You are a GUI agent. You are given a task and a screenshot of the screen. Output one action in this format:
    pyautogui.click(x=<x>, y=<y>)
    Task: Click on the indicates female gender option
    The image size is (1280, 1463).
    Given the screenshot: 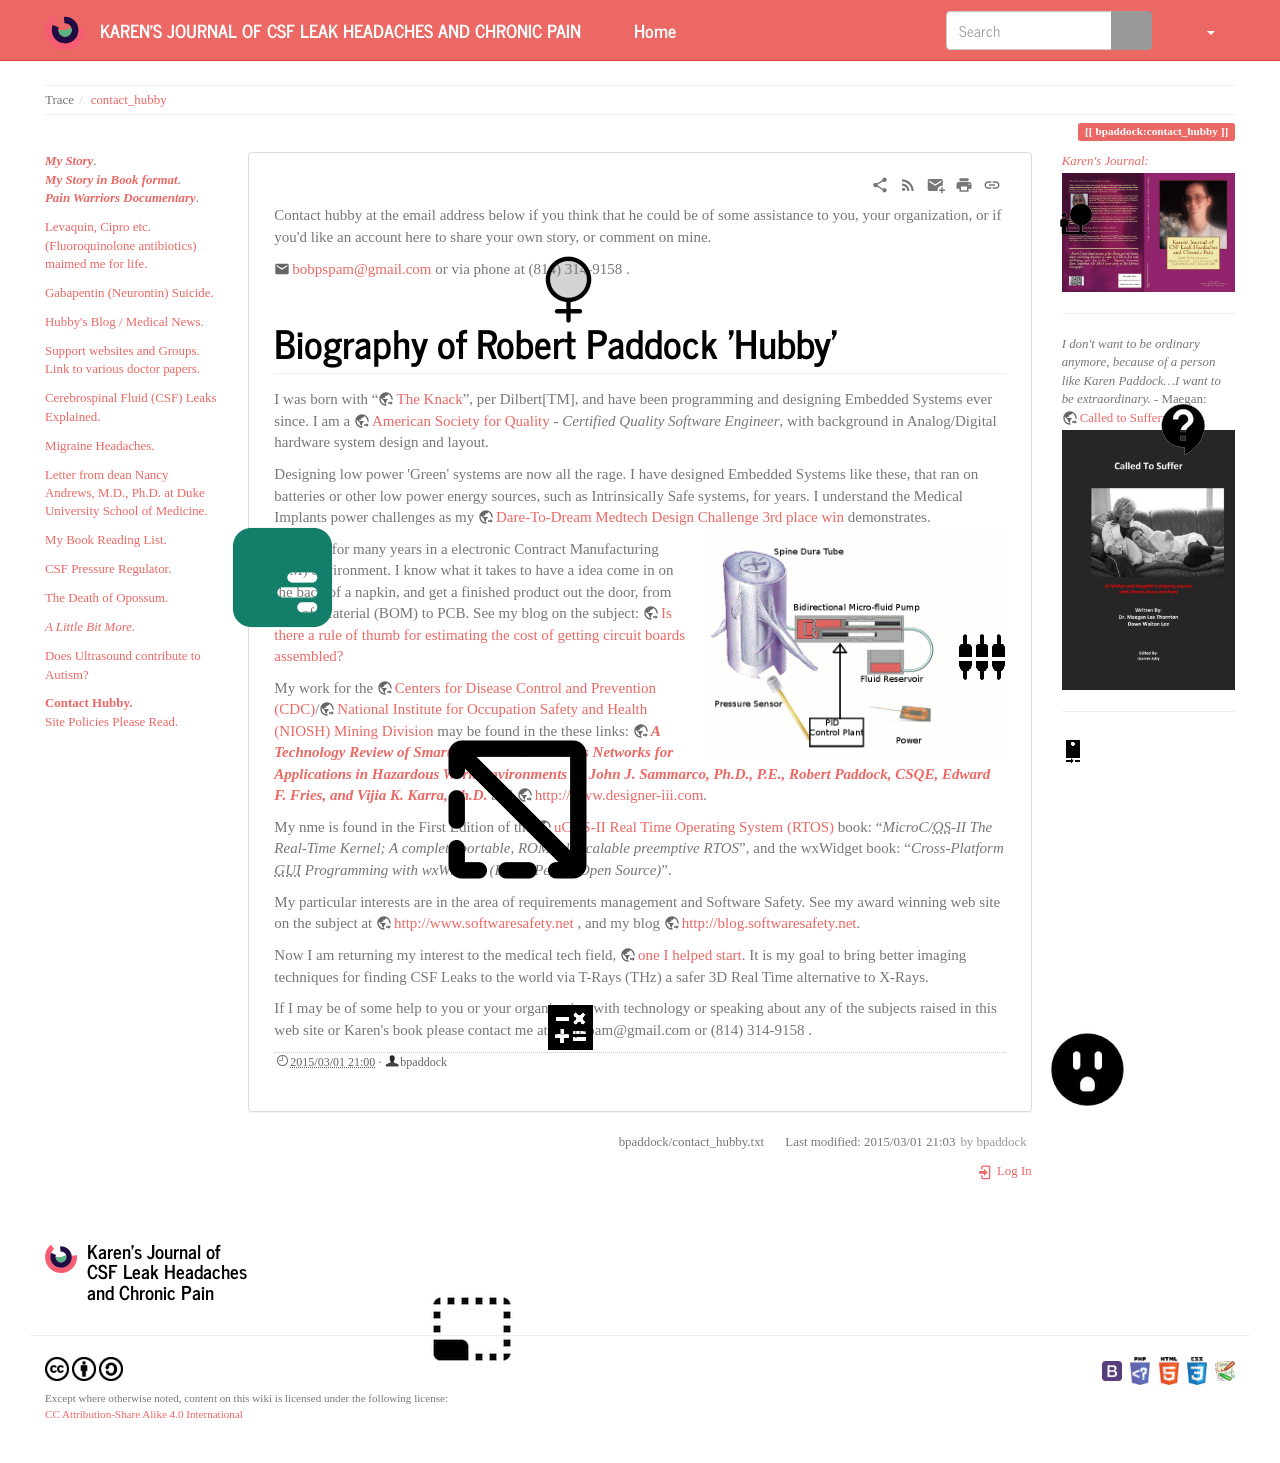 What is the action you would take?
    pyautogui.click(x=568, y=288)
    